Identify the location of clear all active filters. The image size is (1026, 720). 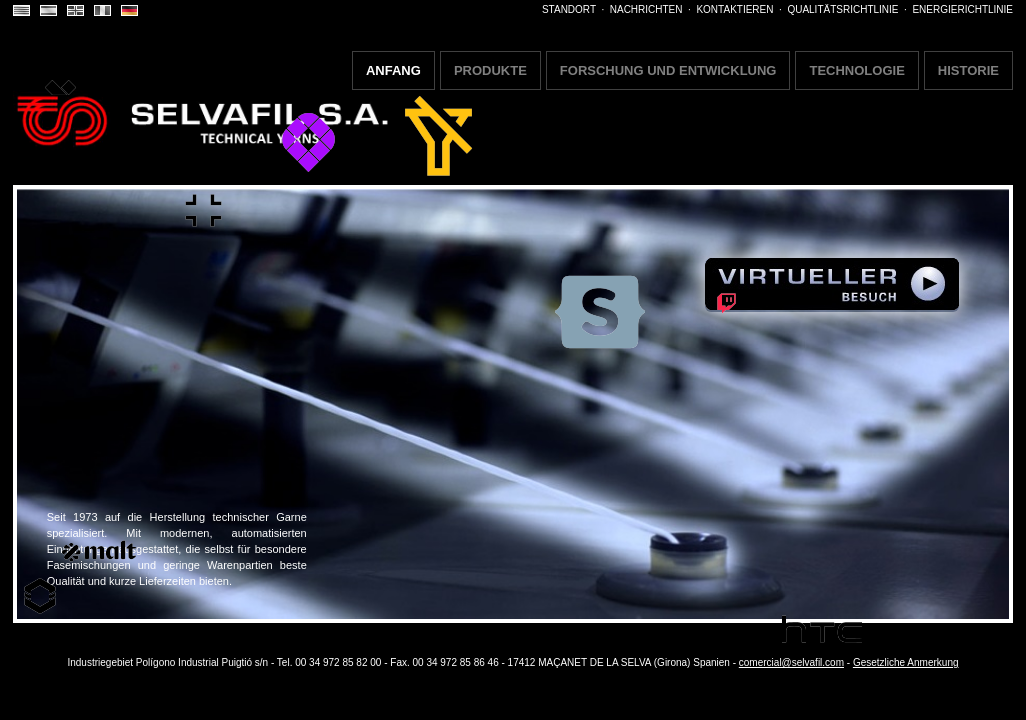
(438, 138).